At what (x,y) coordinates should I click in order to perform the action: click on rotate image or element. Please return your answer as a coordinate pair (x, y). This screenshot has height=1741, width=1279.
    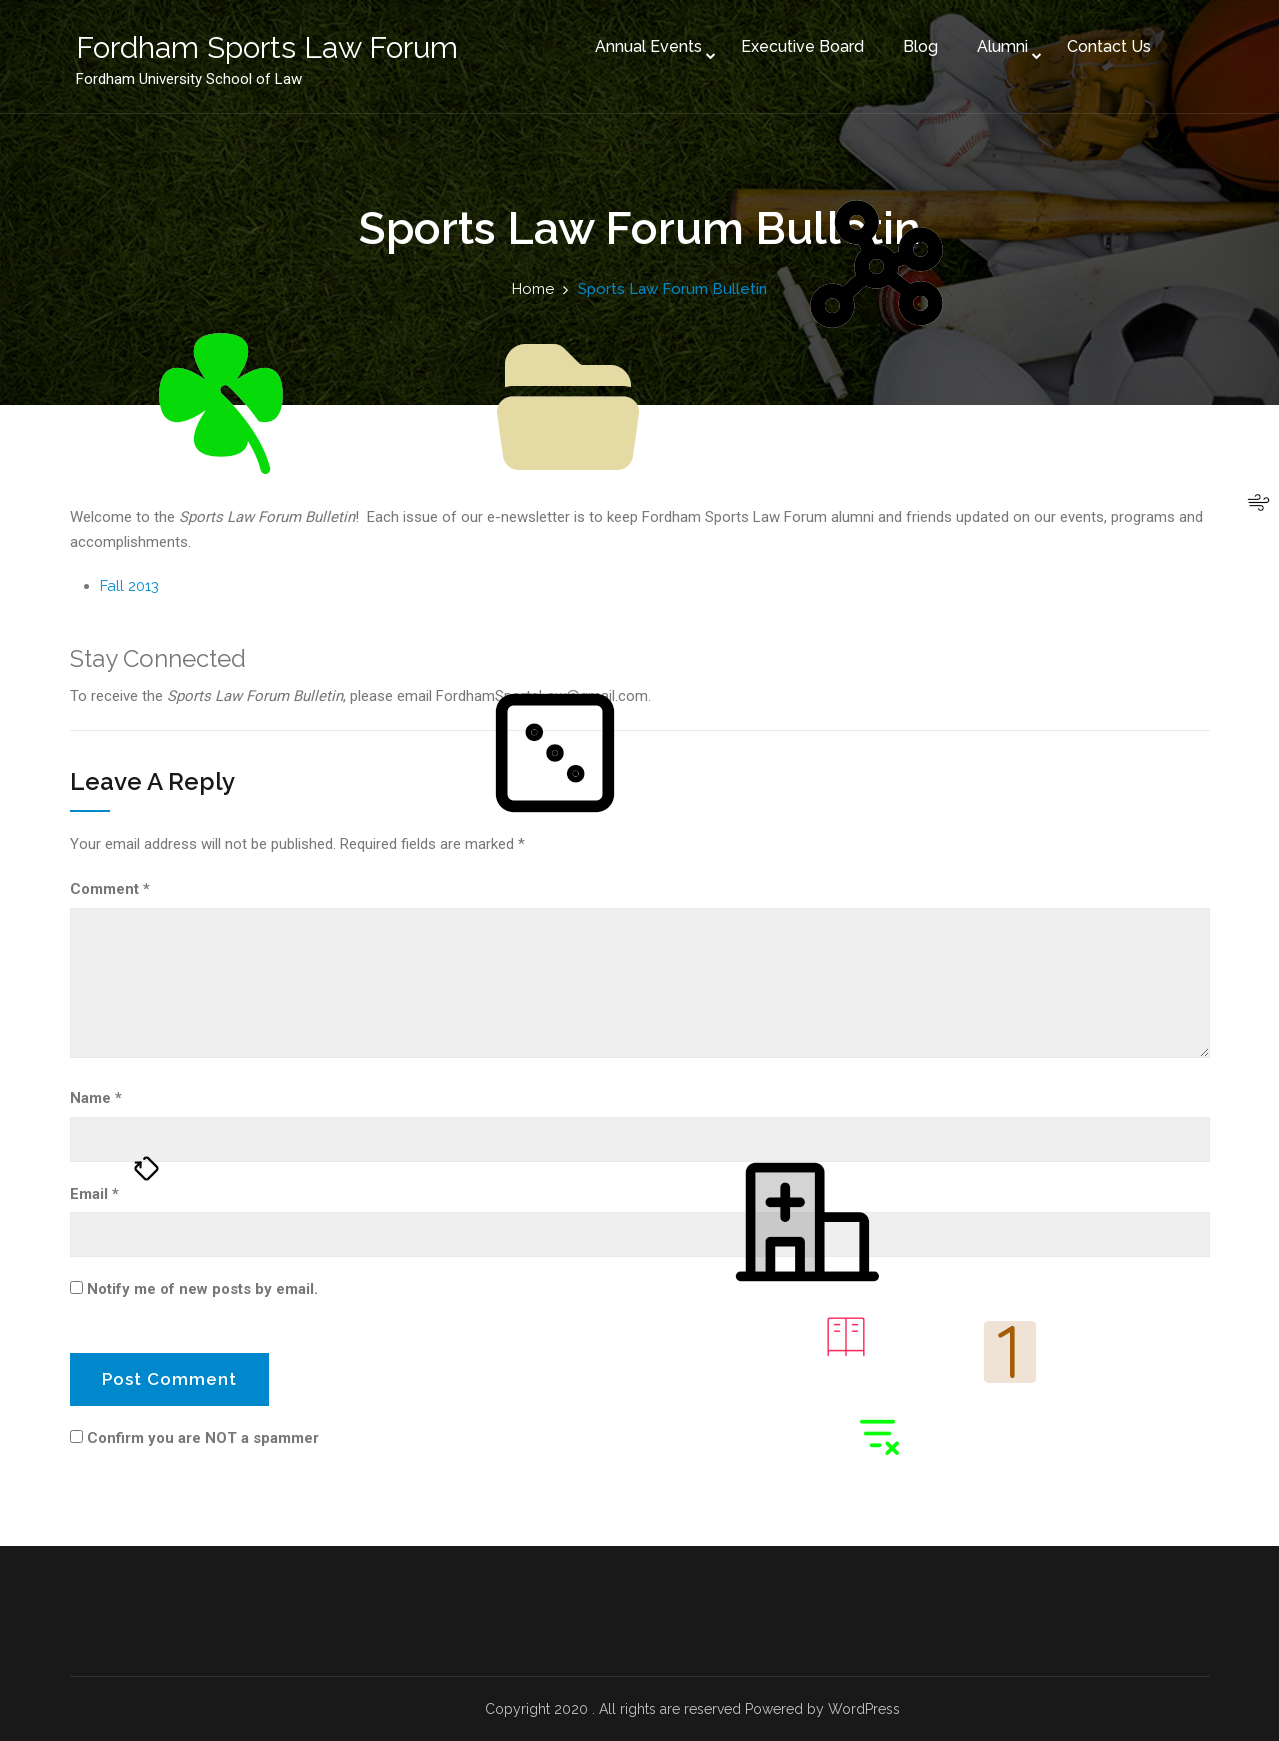
    Looking at the image, I should click on (146, 1168).